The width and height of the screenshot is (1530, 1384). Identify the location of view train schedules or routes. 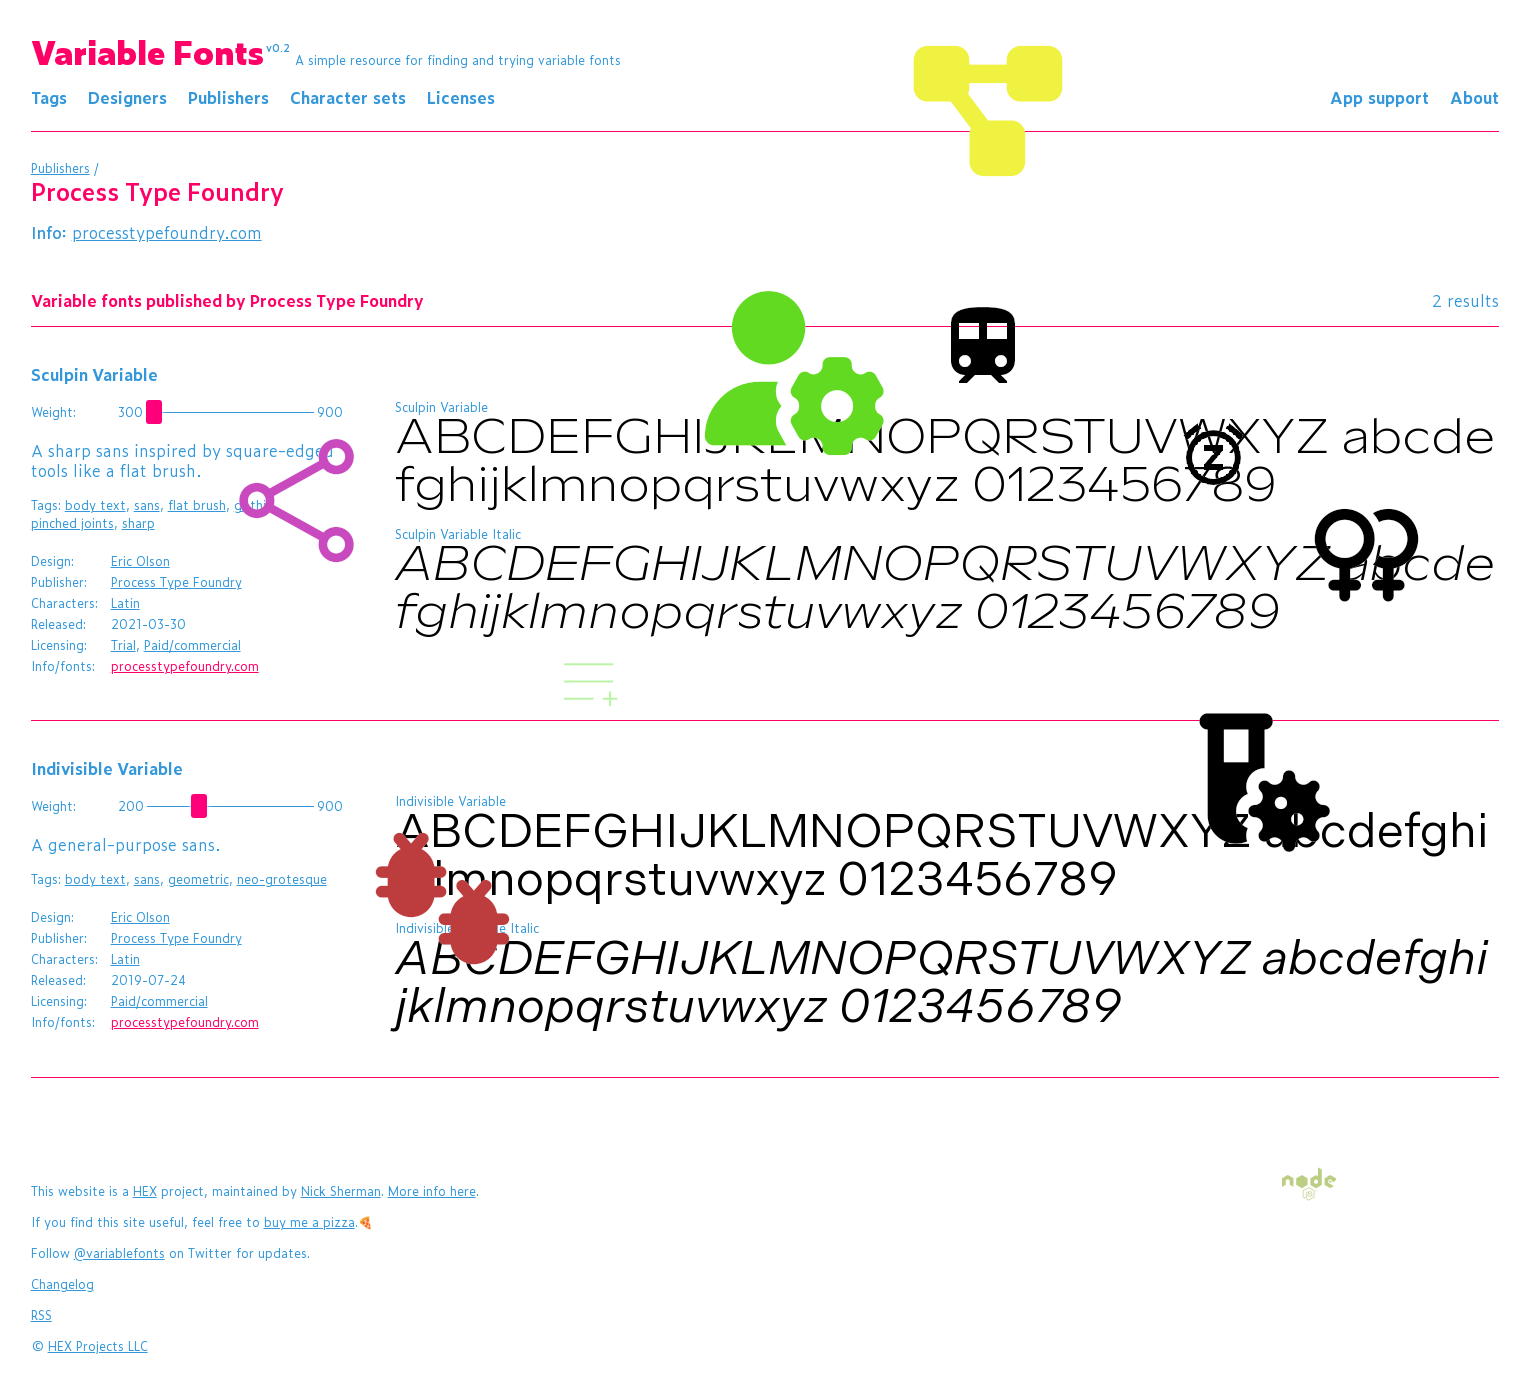
(983, 347).